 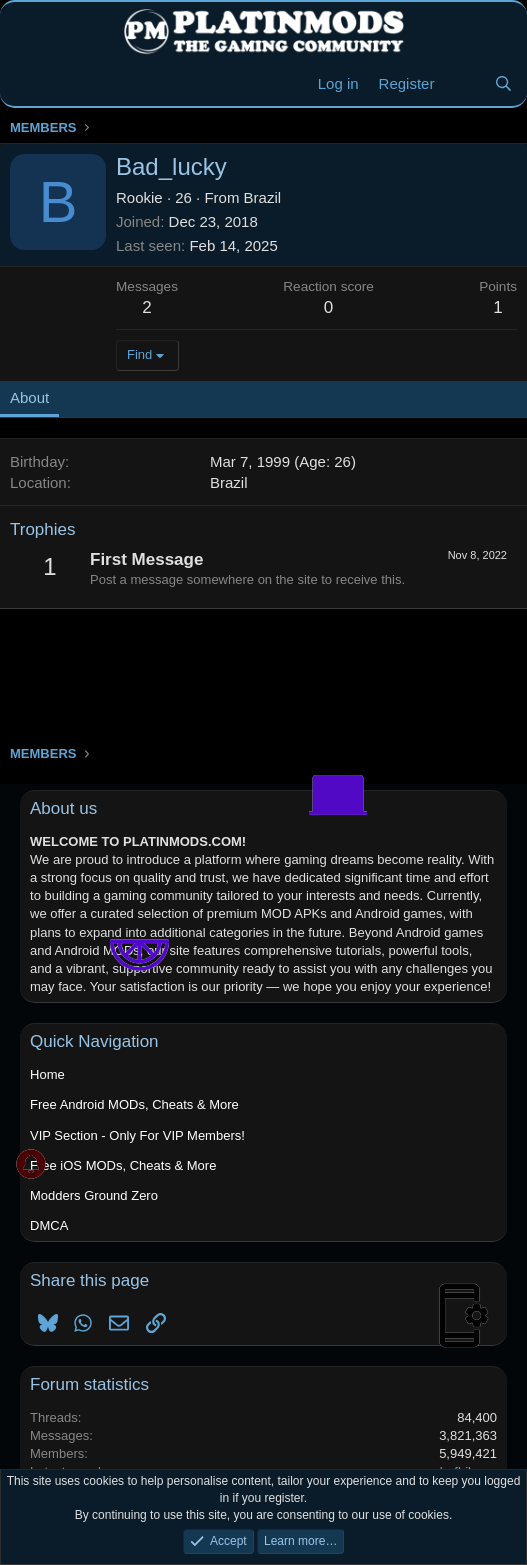 What do you see at coordinates (139, 950) in the screenshot?
I see `indicates citrus or fruit-related content` at bounding box center [139, 950].